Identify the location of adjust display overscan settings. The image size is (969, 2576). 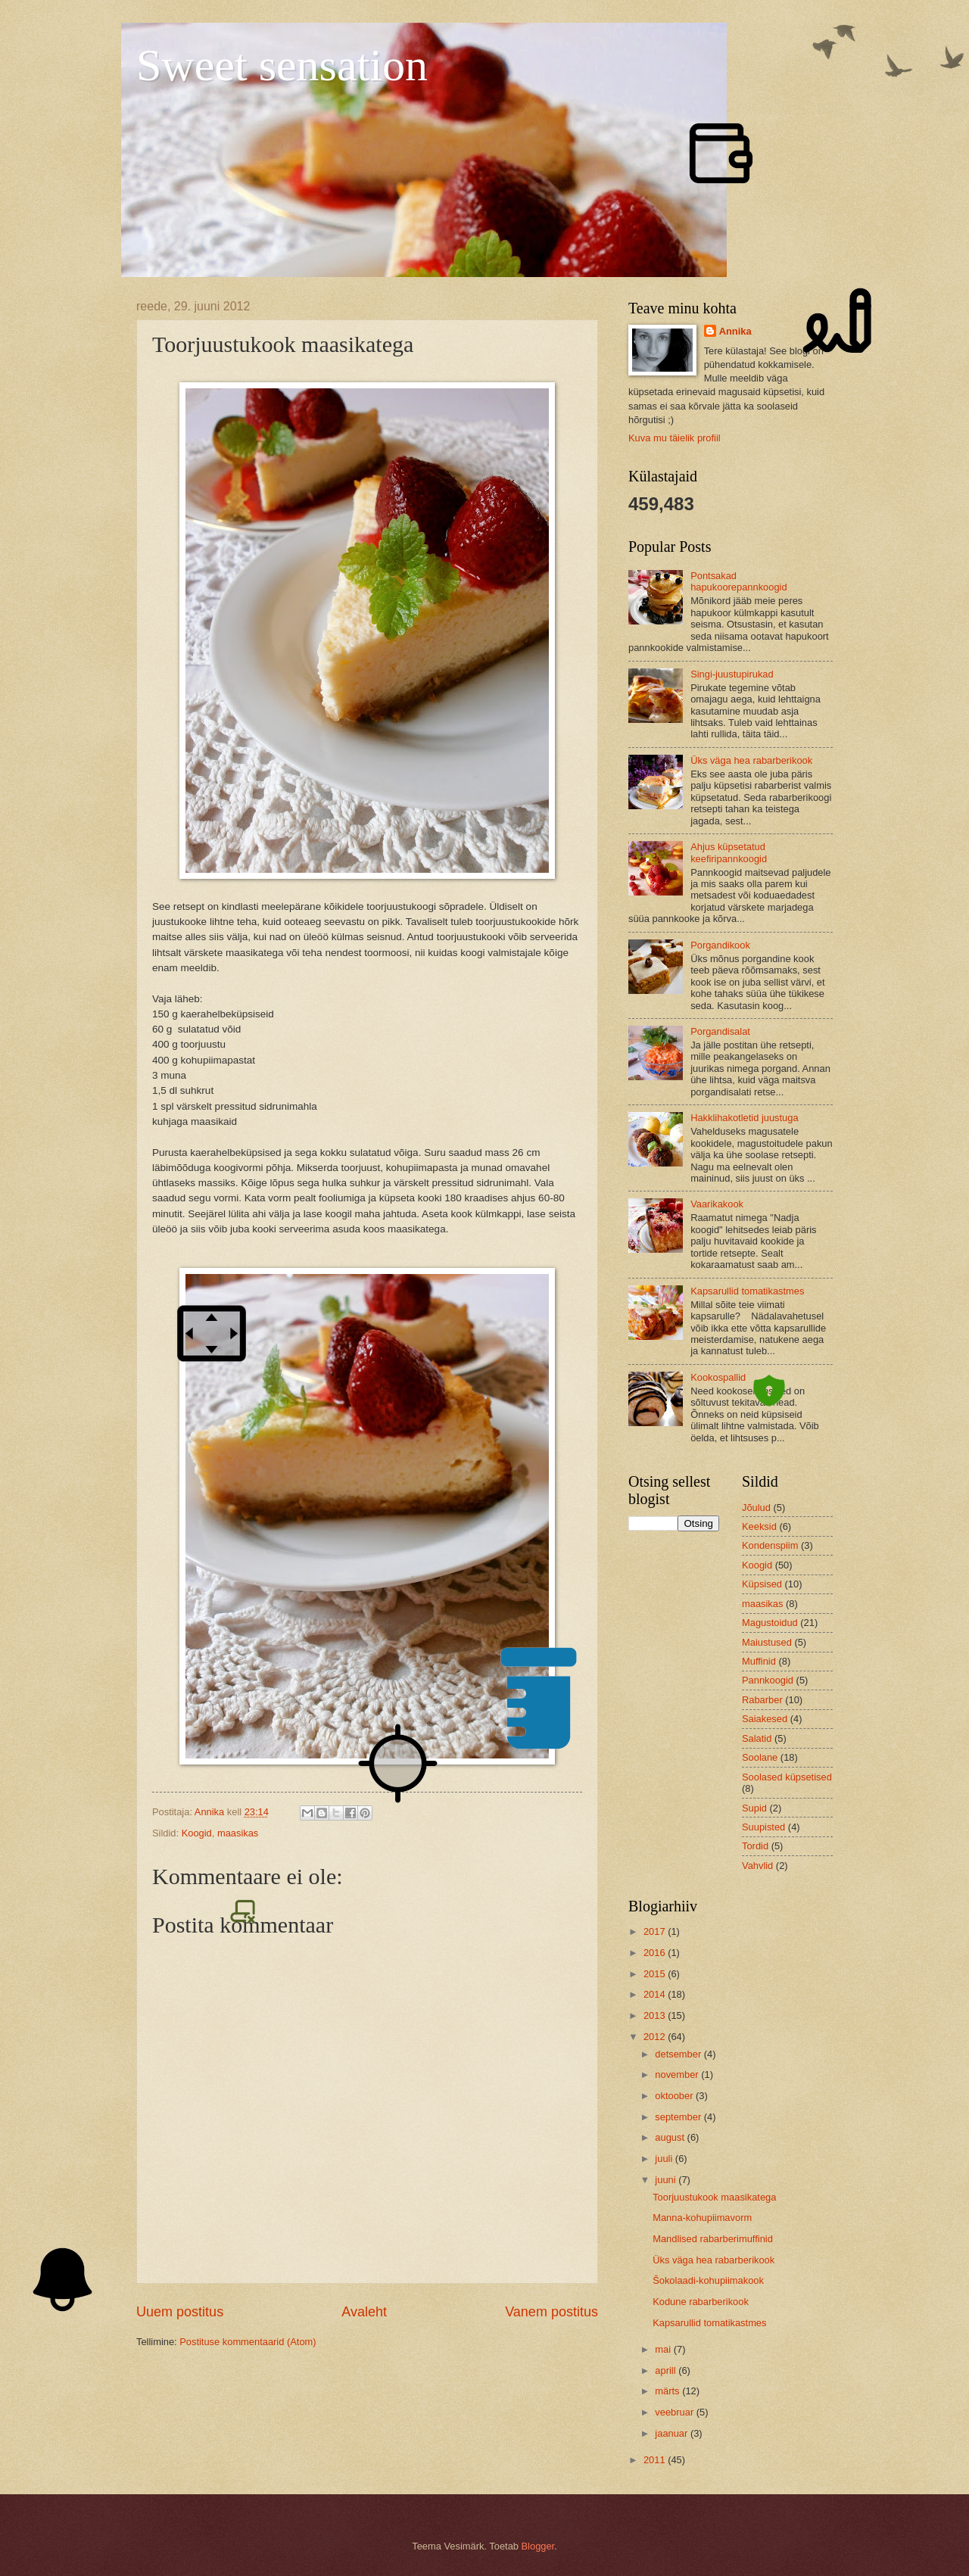
(211, 1333).